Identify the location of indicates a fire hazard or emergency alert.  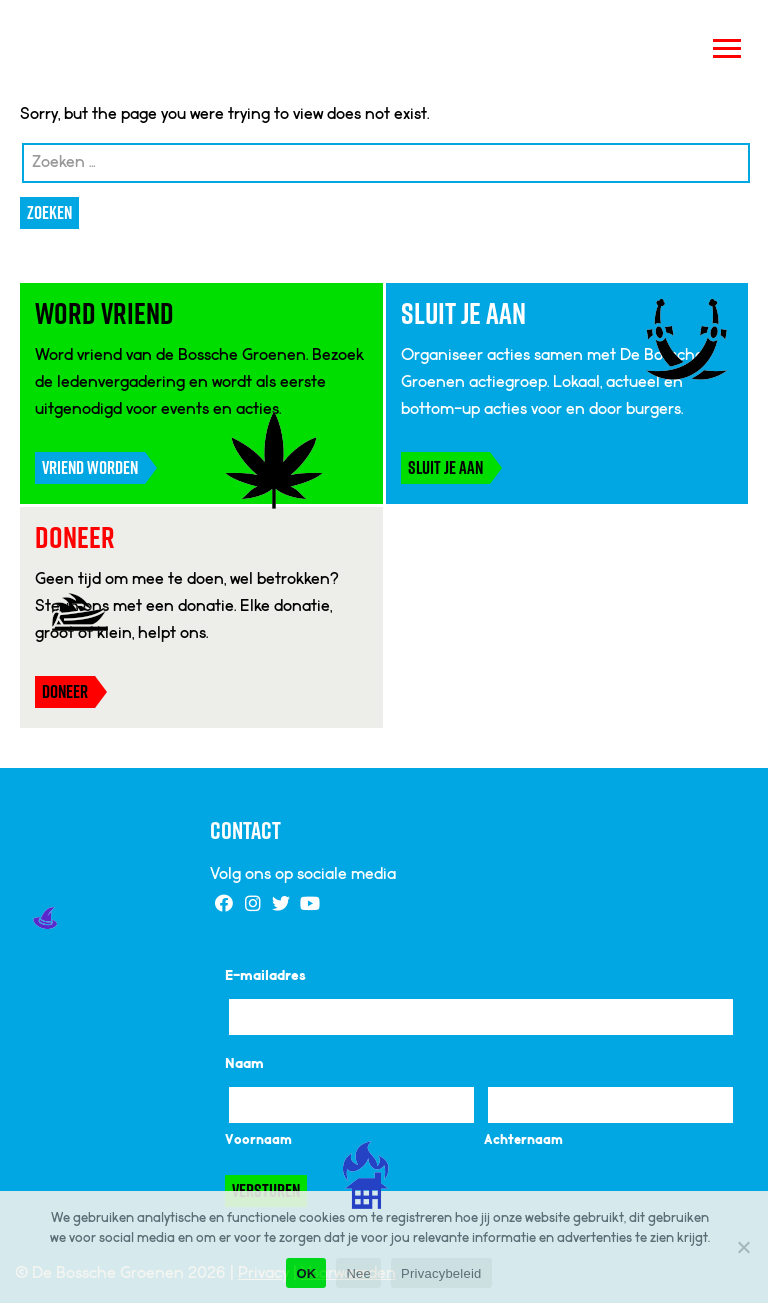
(366, 1175).